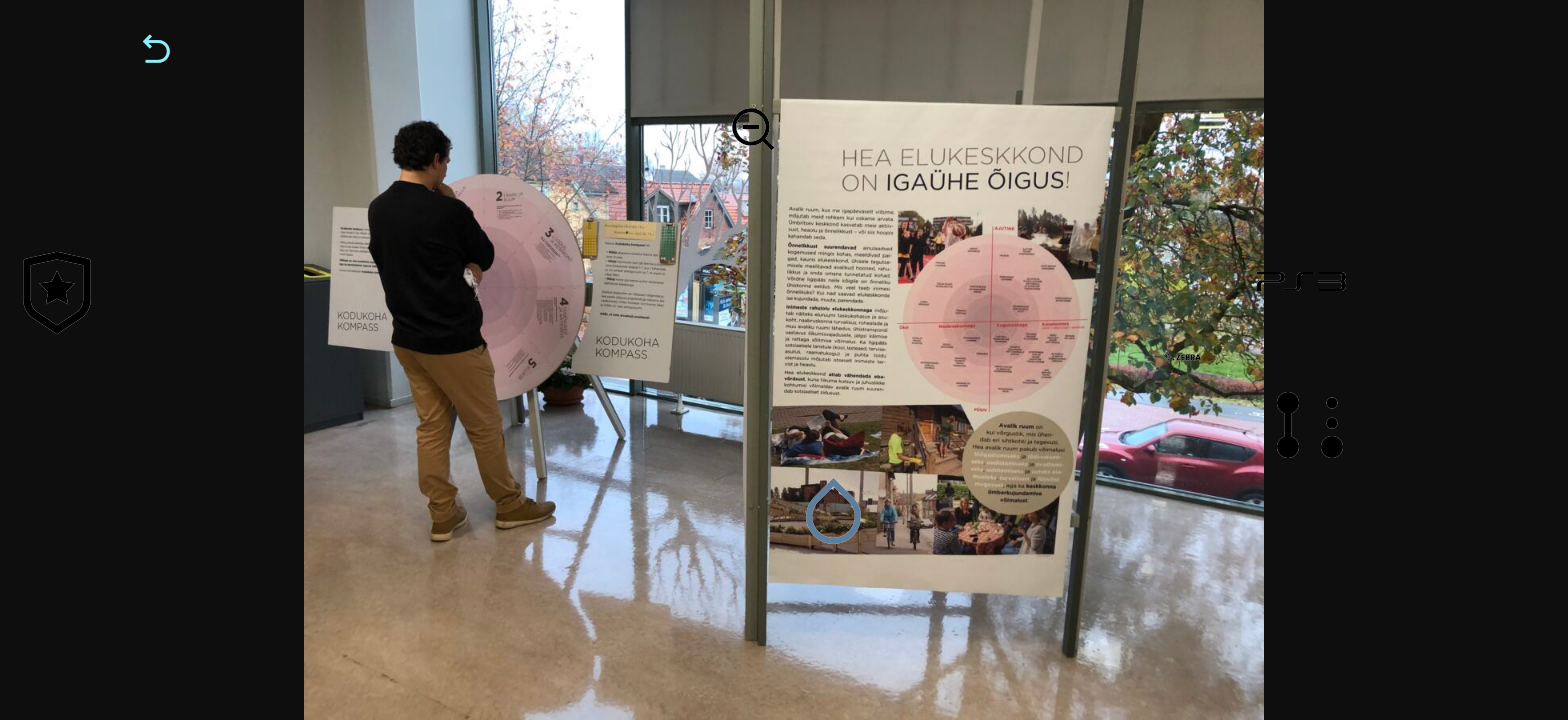 Image resolution: width=1568 pixels, height=720 pixels. Describe the element at coordinates (833, 513) in the screenshot. I see `adjust color or opacity settings` at that location.